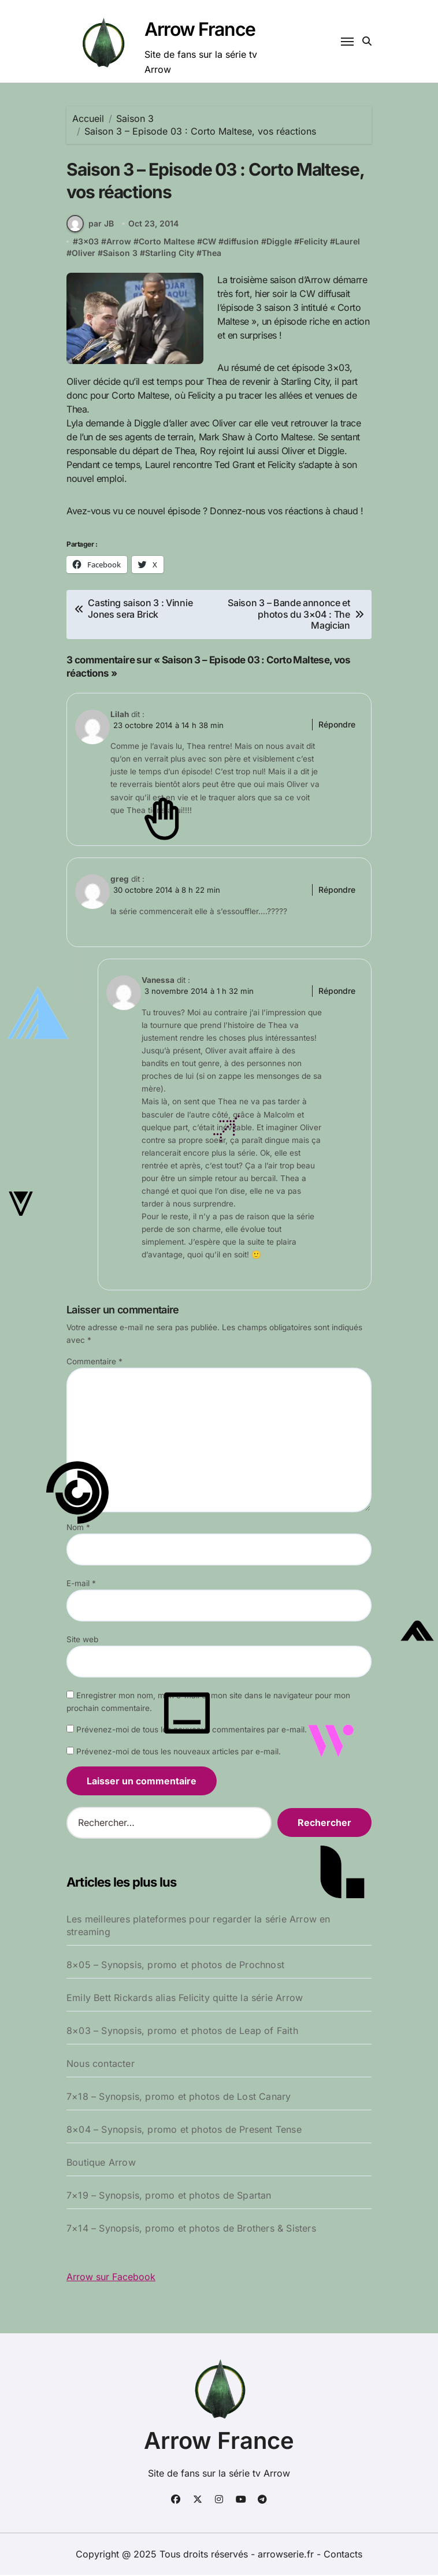 The width and height of the screenshot is (438, 2576). Describe the element at coordinates (38, 1012) in the screenshot. I see `exoscale cloud services logo` at that location.